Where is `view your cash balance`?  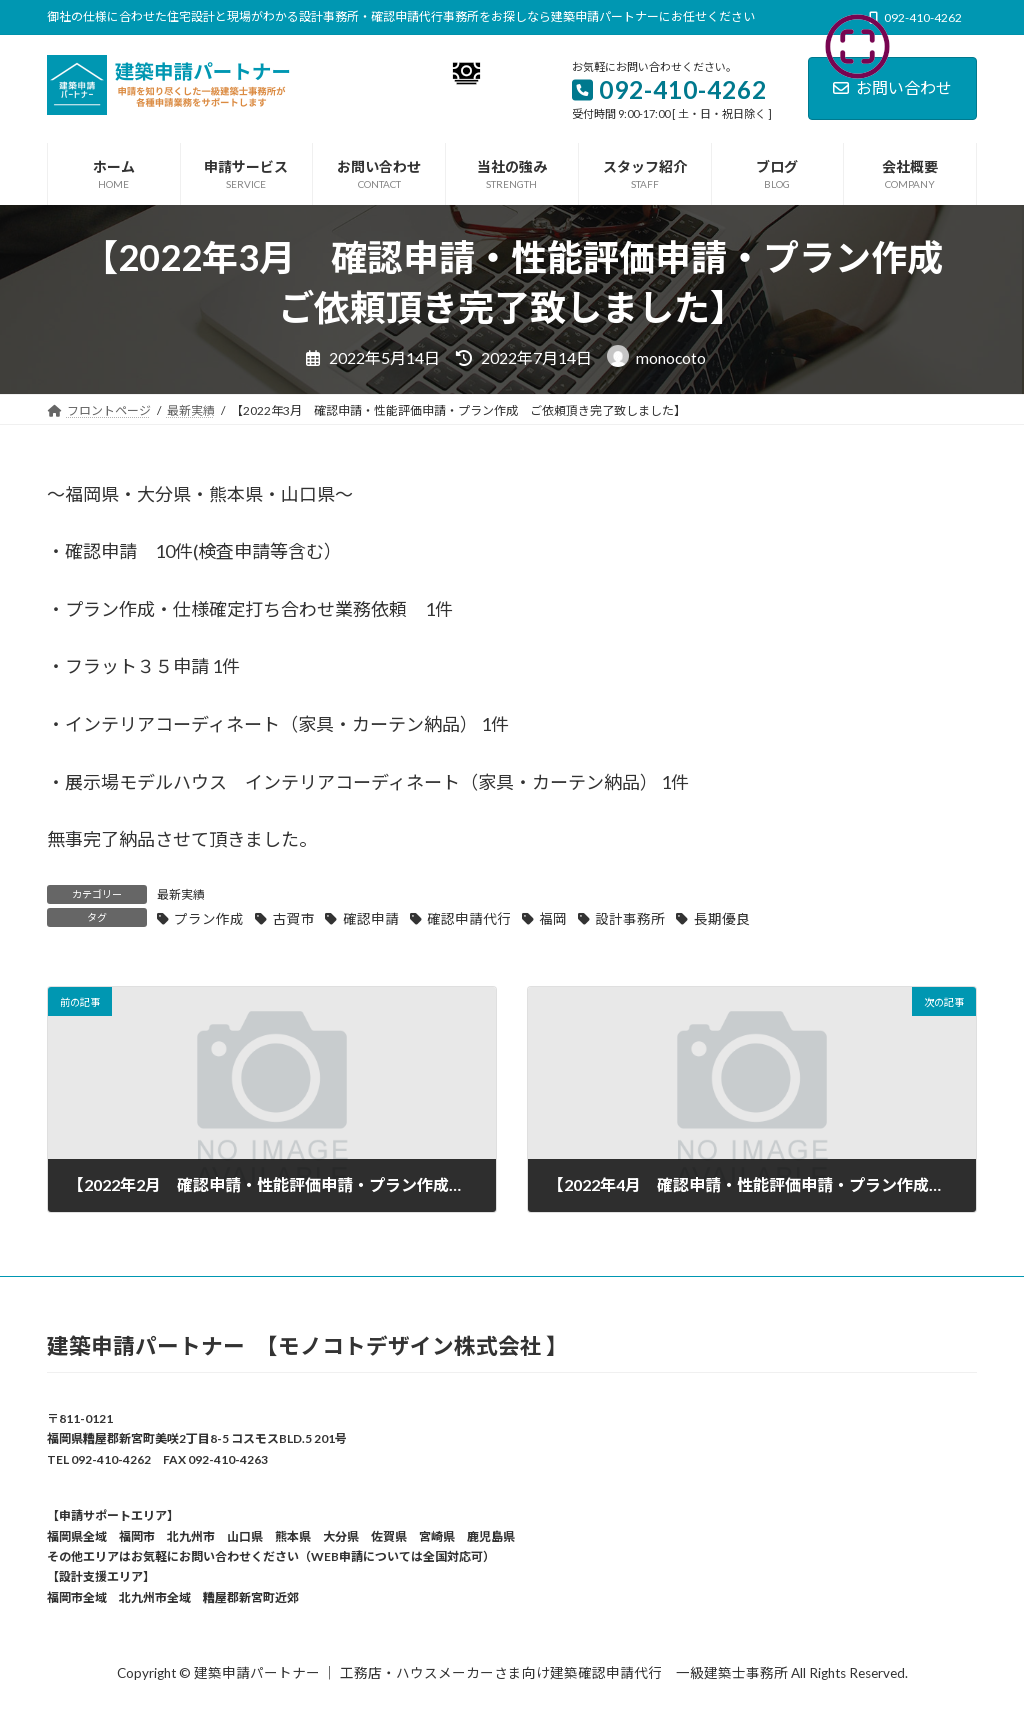 view your cash balance is located at coordinates (466, 73).